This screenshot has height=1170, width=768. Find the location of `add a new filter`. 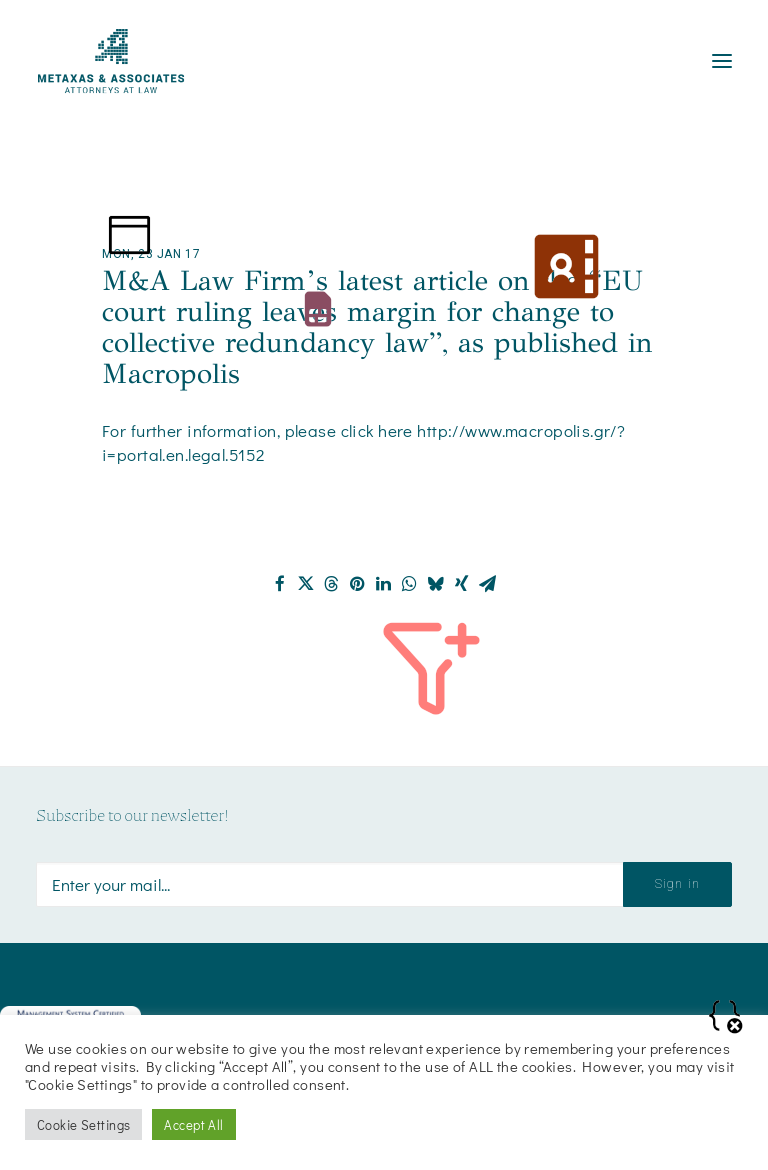

add a new filter is located at coordinates (431, 666).